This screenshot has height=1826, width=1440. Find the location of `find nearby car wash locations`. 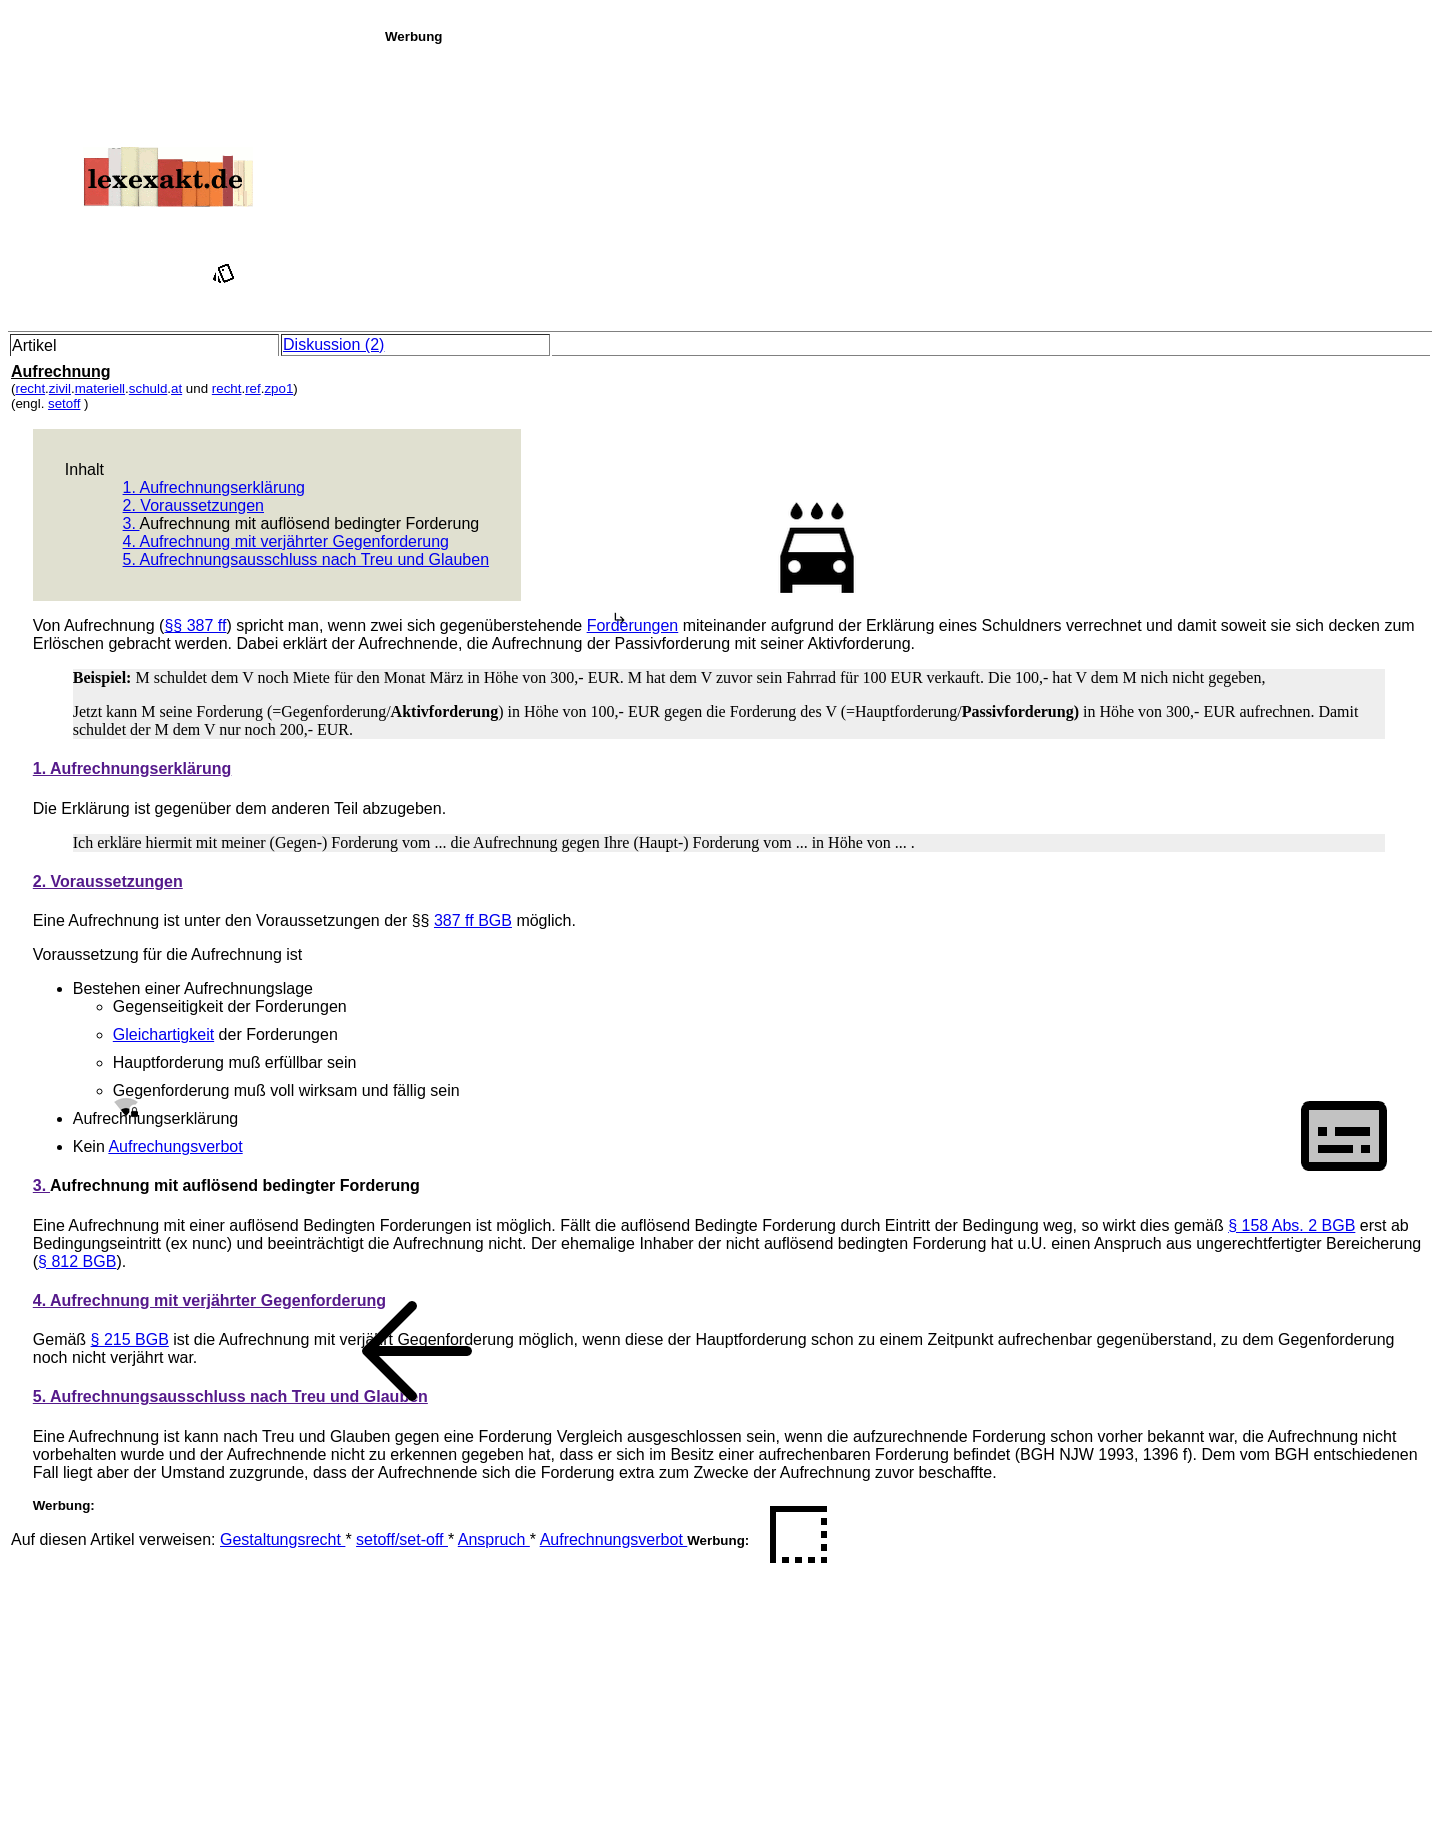

find nearby car wash locations is located at coordinates (817, 548).